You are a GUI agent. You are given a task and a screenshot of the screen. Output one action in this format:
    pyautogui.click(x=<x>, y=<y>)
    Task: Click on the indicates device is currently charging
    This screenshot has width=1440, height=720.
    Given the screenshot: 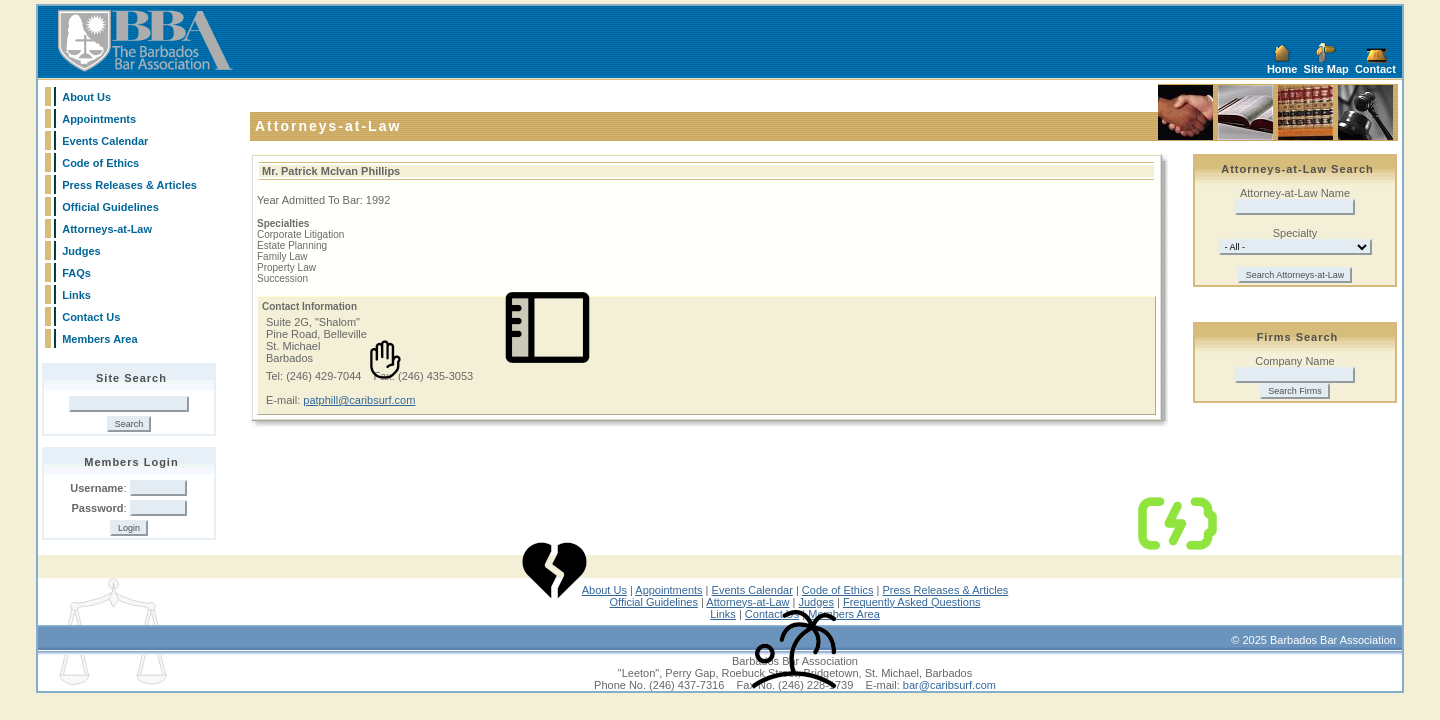 What is the action you would take?
    pyautogui.click(x=1177, y=523)
    